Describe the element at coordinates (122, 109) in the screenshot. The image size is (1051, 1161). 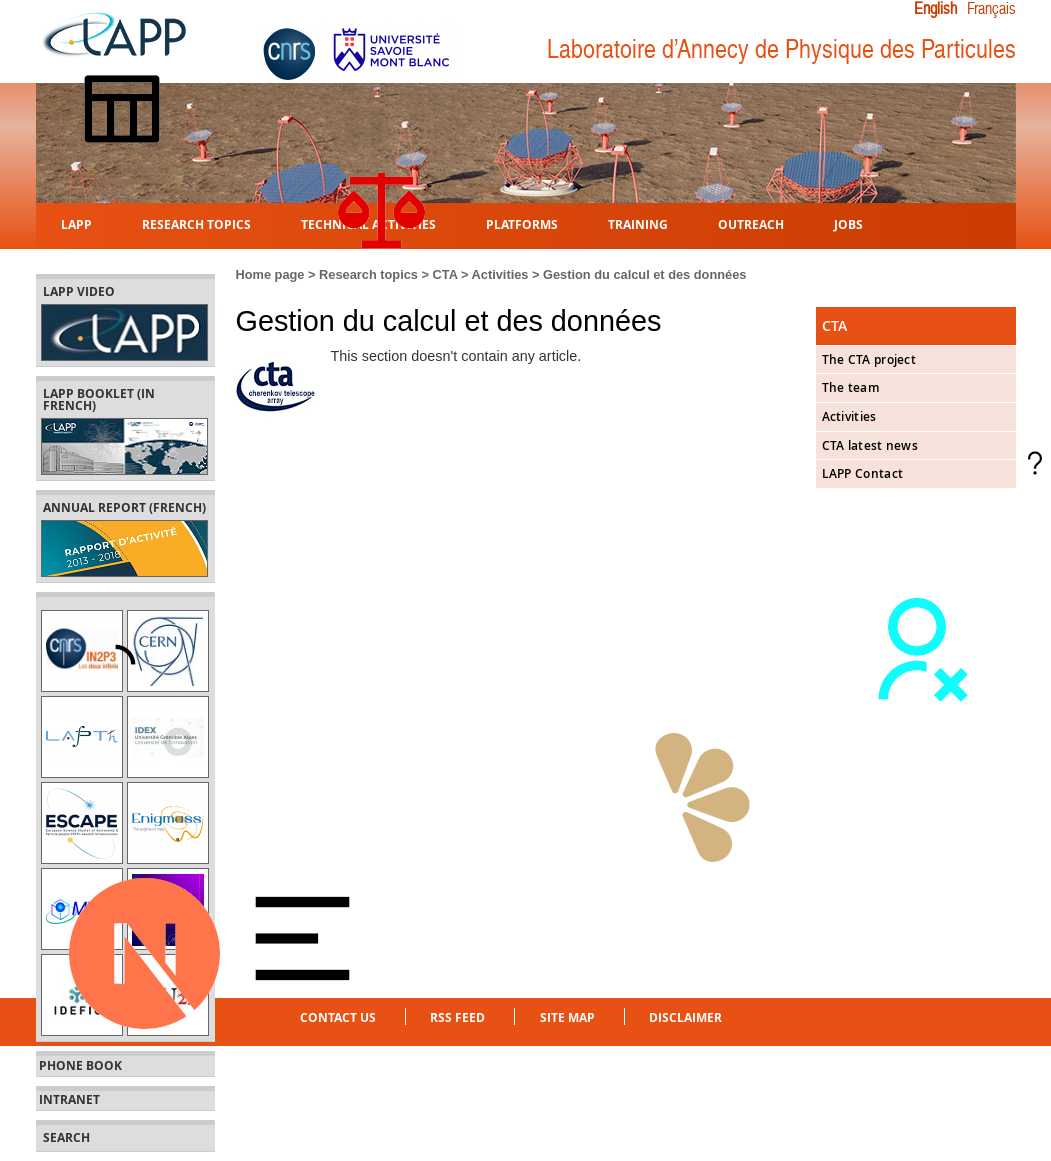
I see `insert a table into a document` at that location.